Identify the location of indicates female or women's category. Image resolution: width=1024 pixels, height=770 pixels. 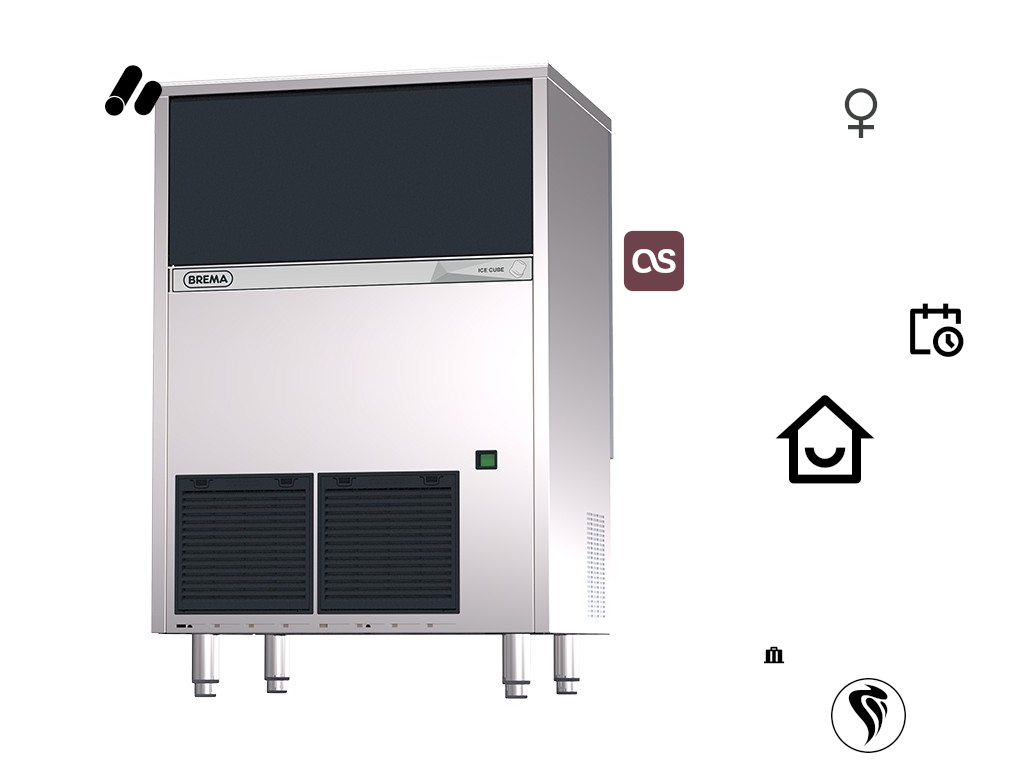
(861, 112).